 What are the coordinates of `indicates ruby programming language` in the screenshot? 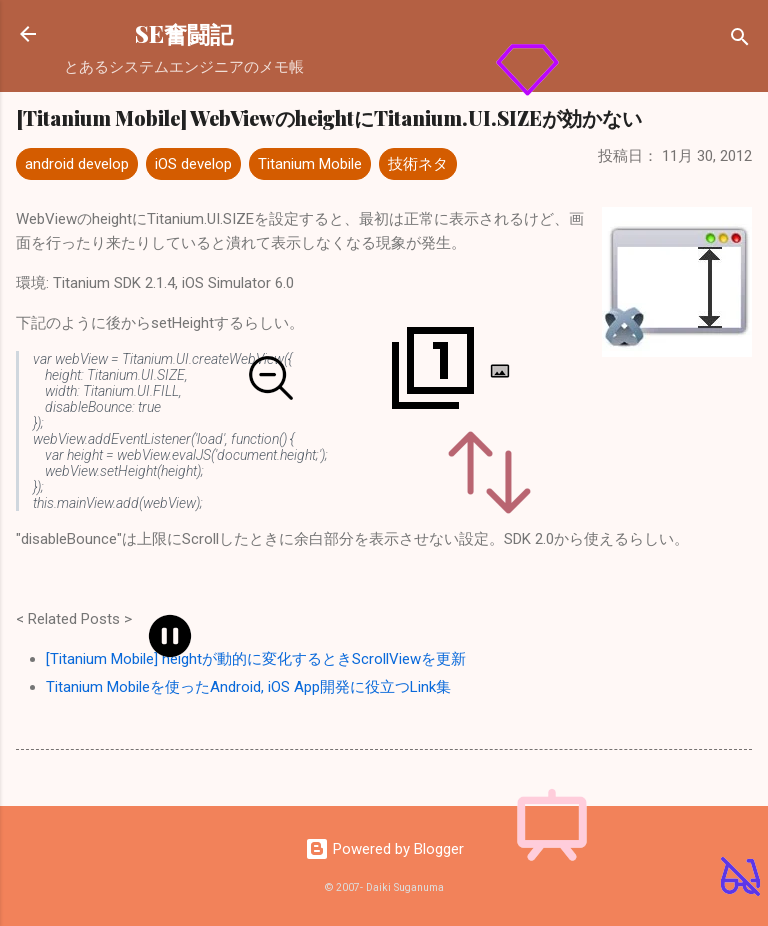 It's located at (527, 68).